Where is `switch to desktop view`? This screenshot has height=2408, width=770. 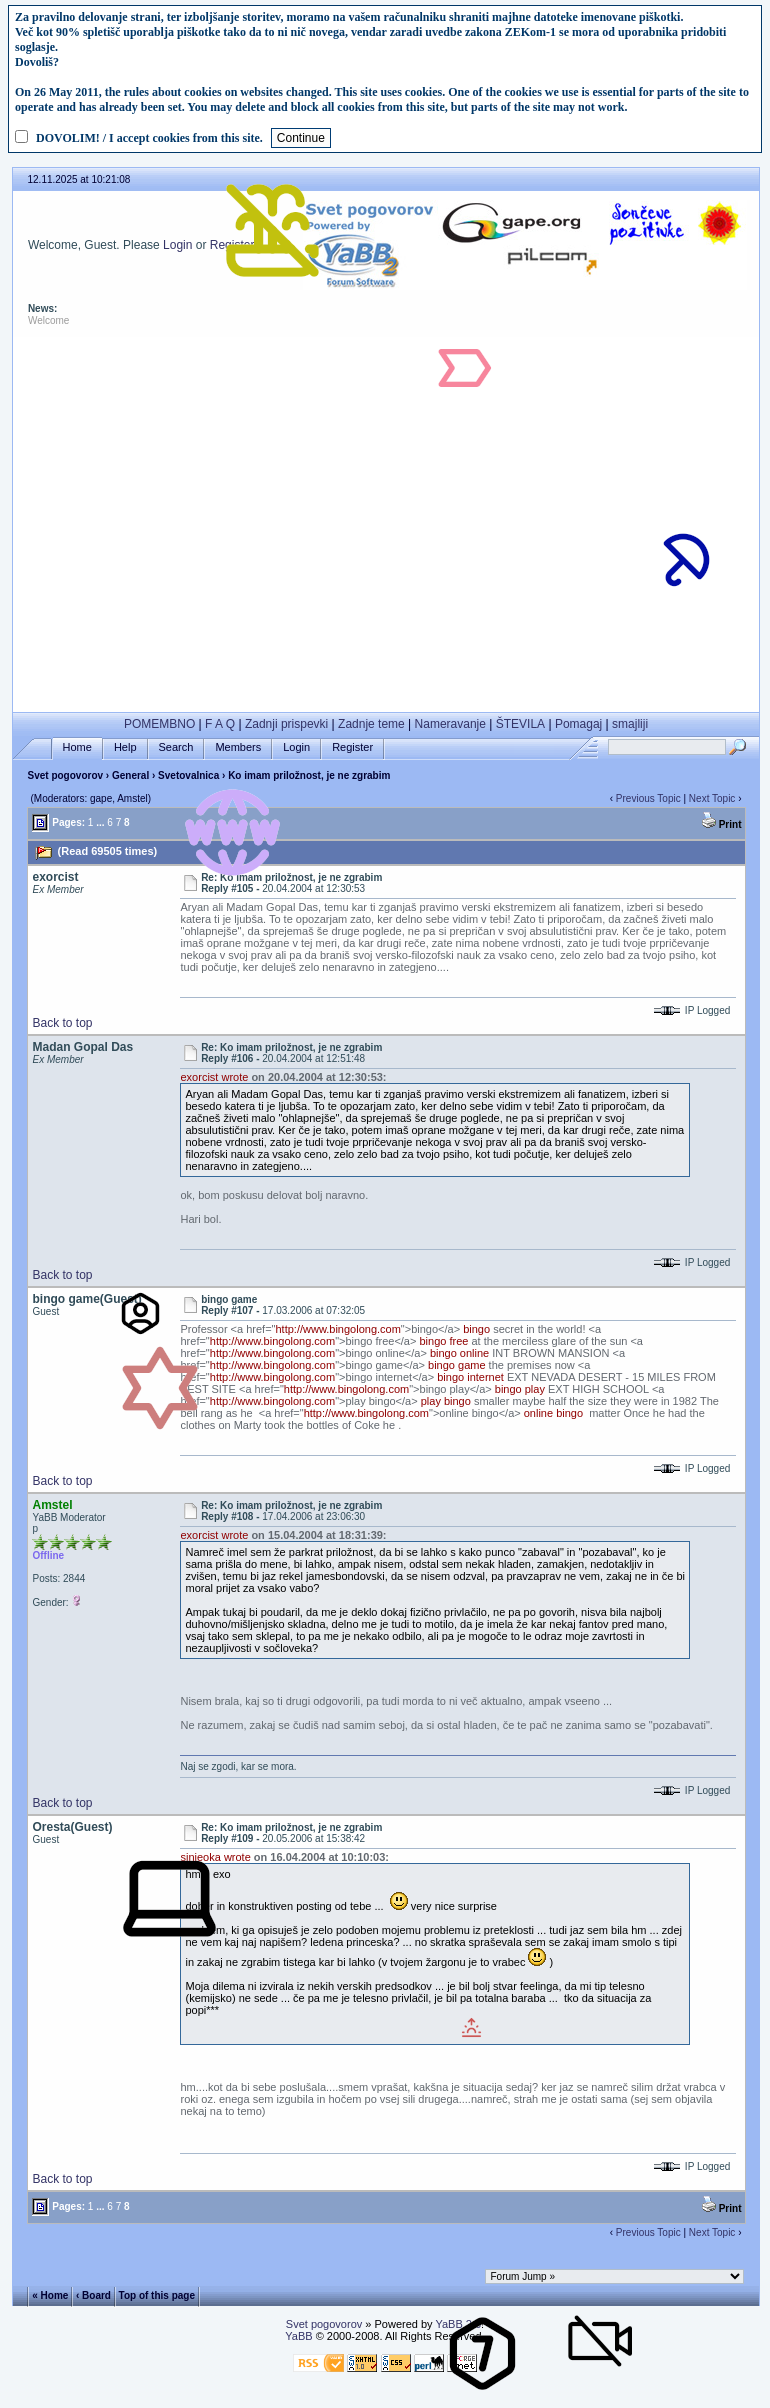
switch to desktop view is located at coordinates (169, 1896).